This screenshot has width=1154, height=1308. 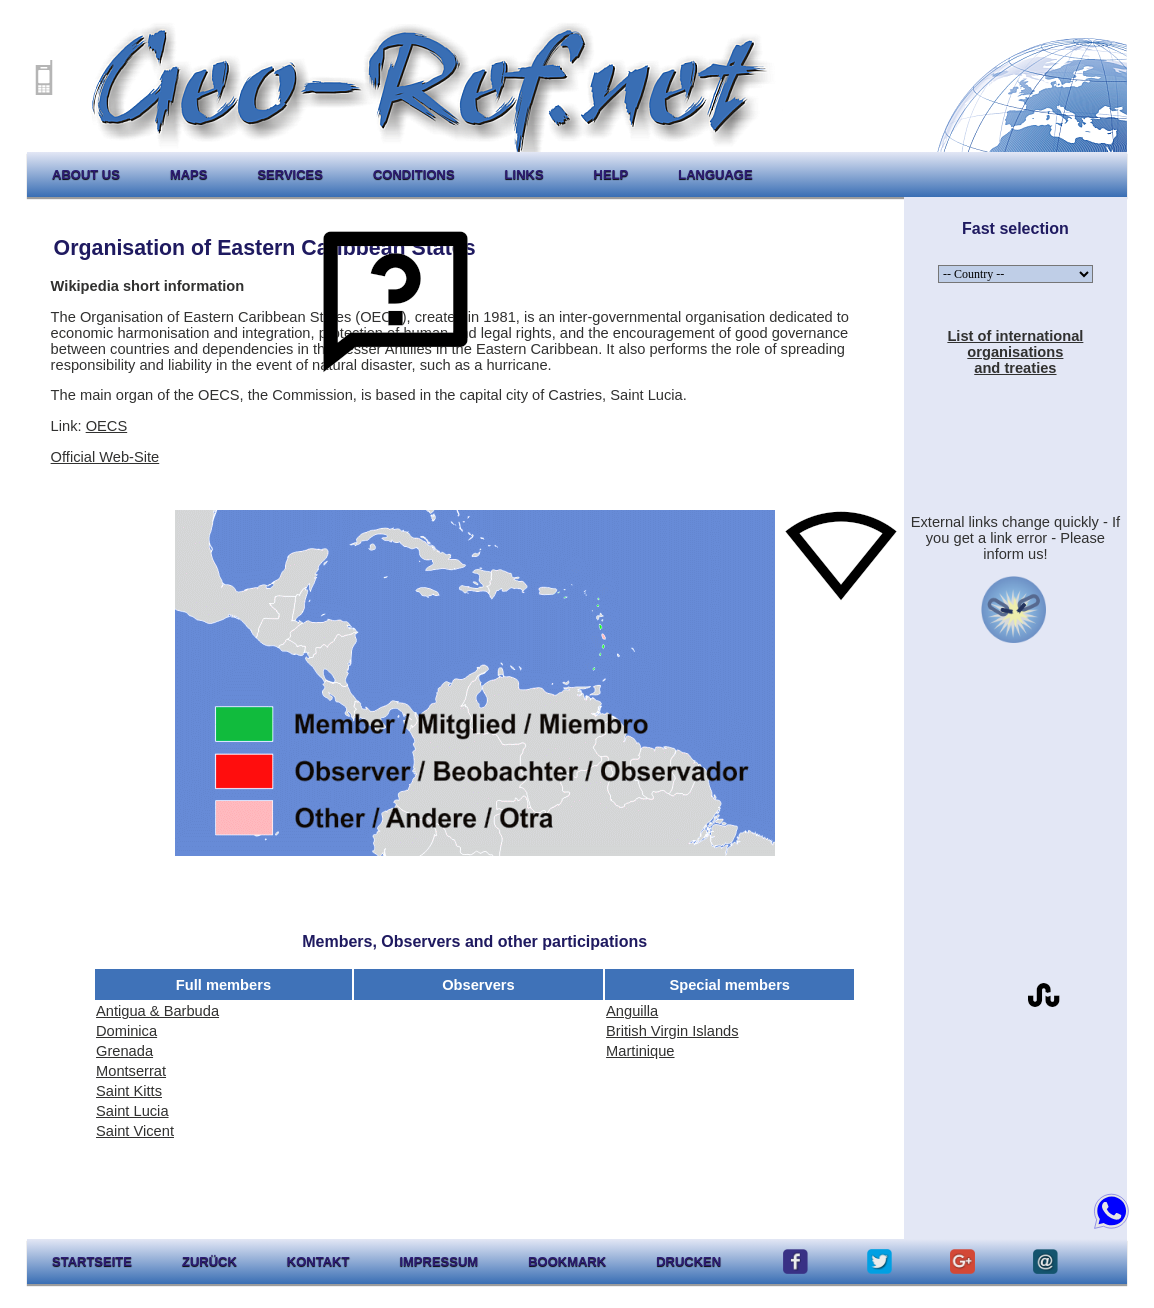 I want to click on stumbleupon logo, so click(x=1044, y=995).